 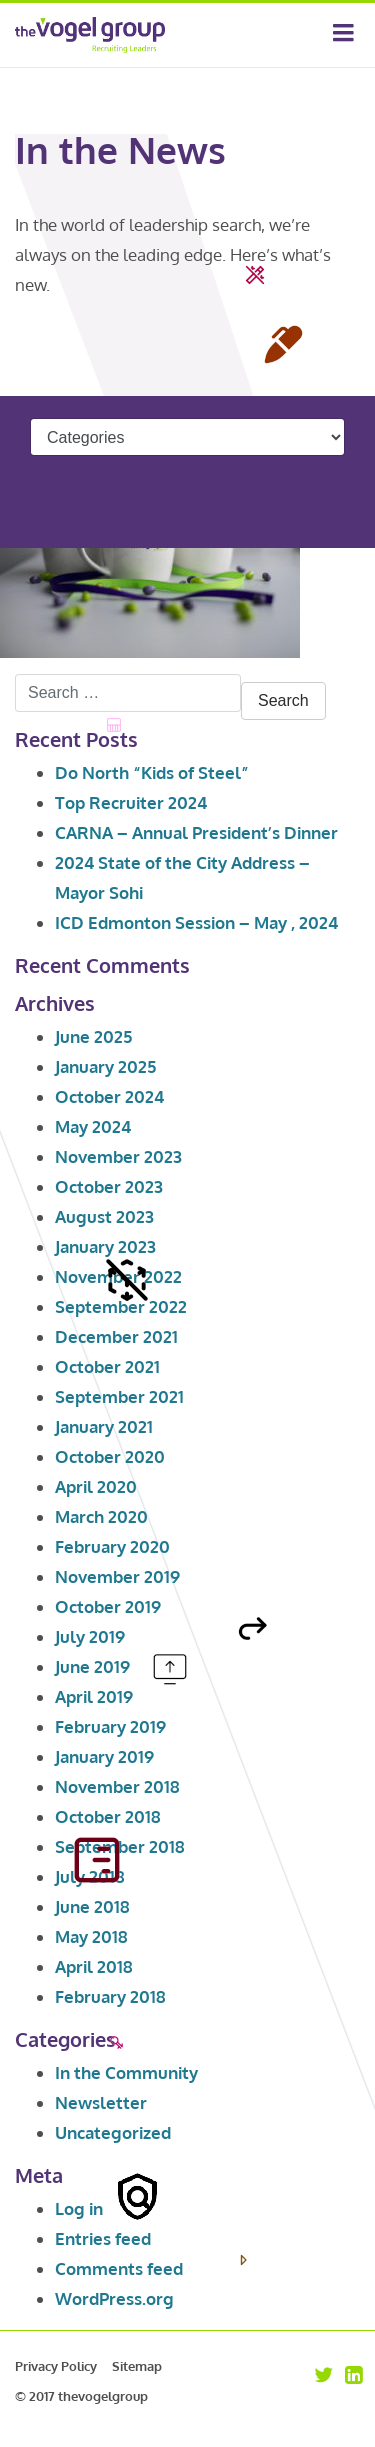 What do you see at coordinates (170, 1668) in the screenshot?
I see `upload content to display or monitor` at bounding box center [170, 1668].